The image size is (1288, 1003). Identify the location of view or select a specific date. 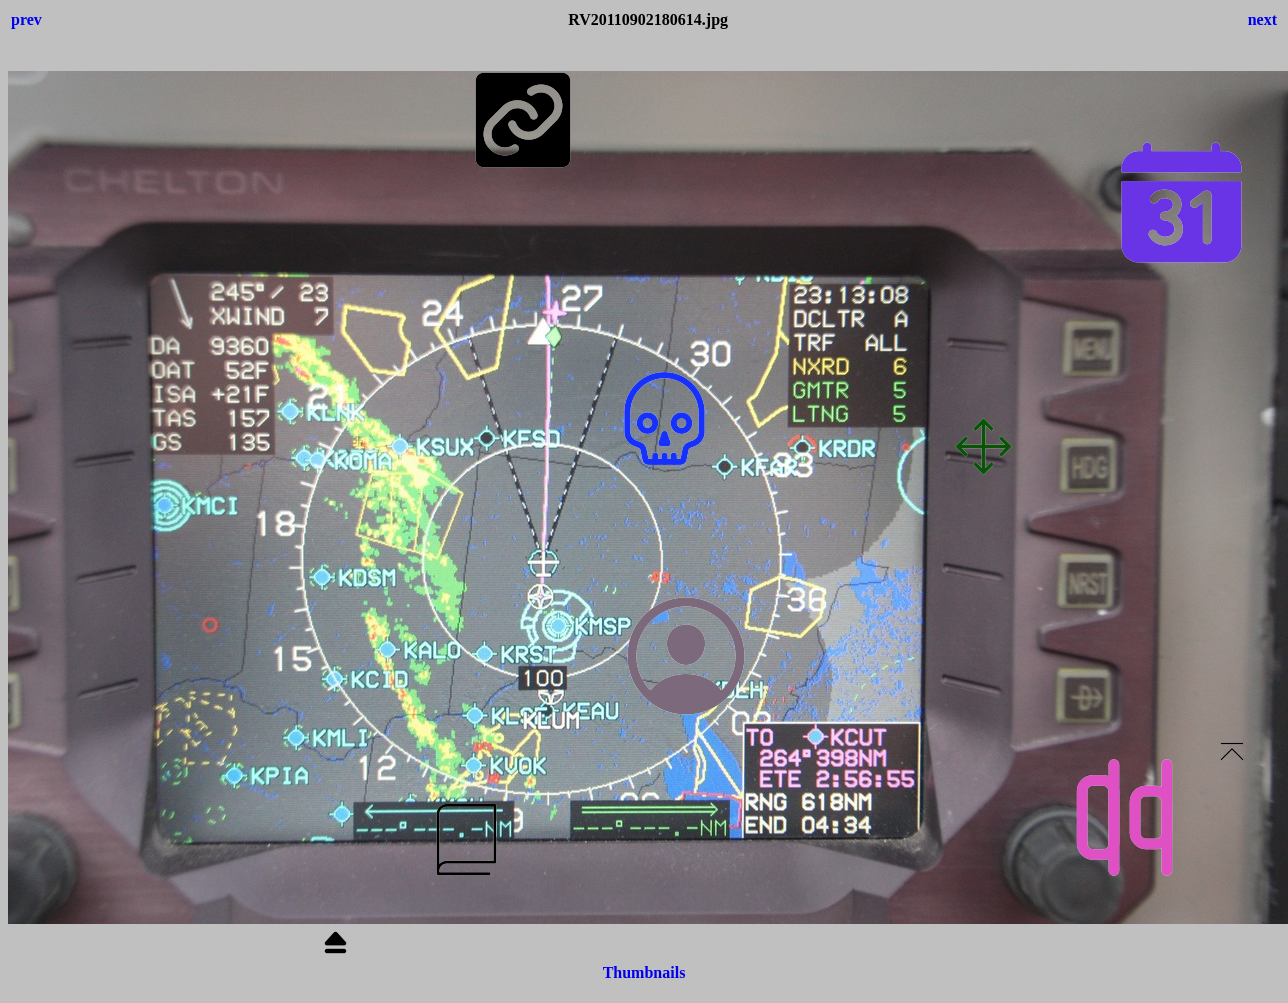
(1181, 202).